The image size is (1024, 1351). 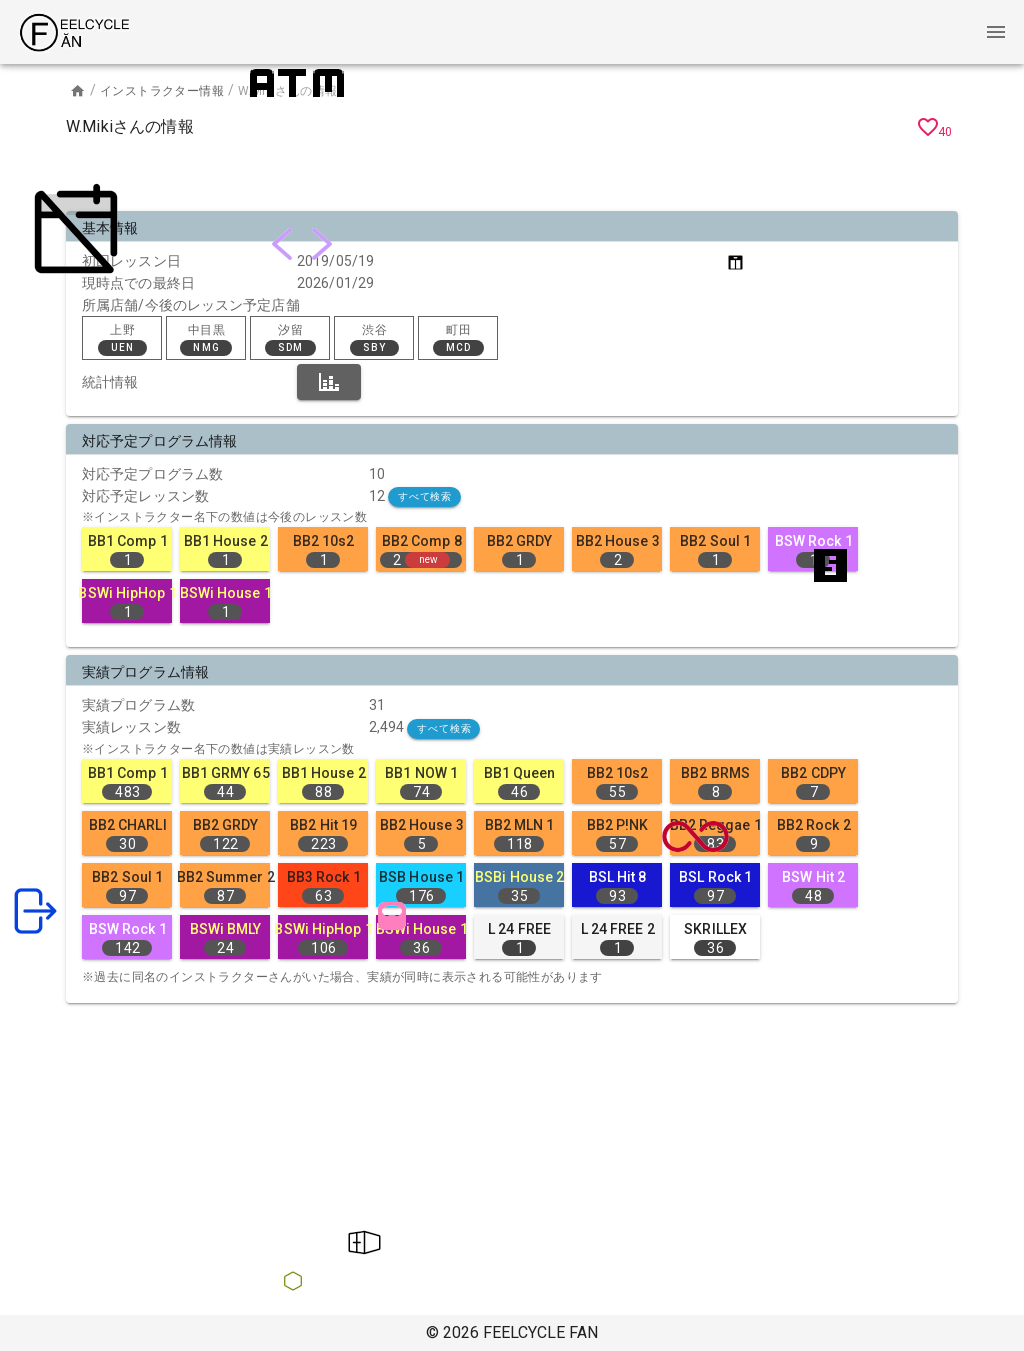 What do you see at coordinates (392, 916) in the screenshot?
I see `view weight or body measurements` at bounding box center [392, 916].